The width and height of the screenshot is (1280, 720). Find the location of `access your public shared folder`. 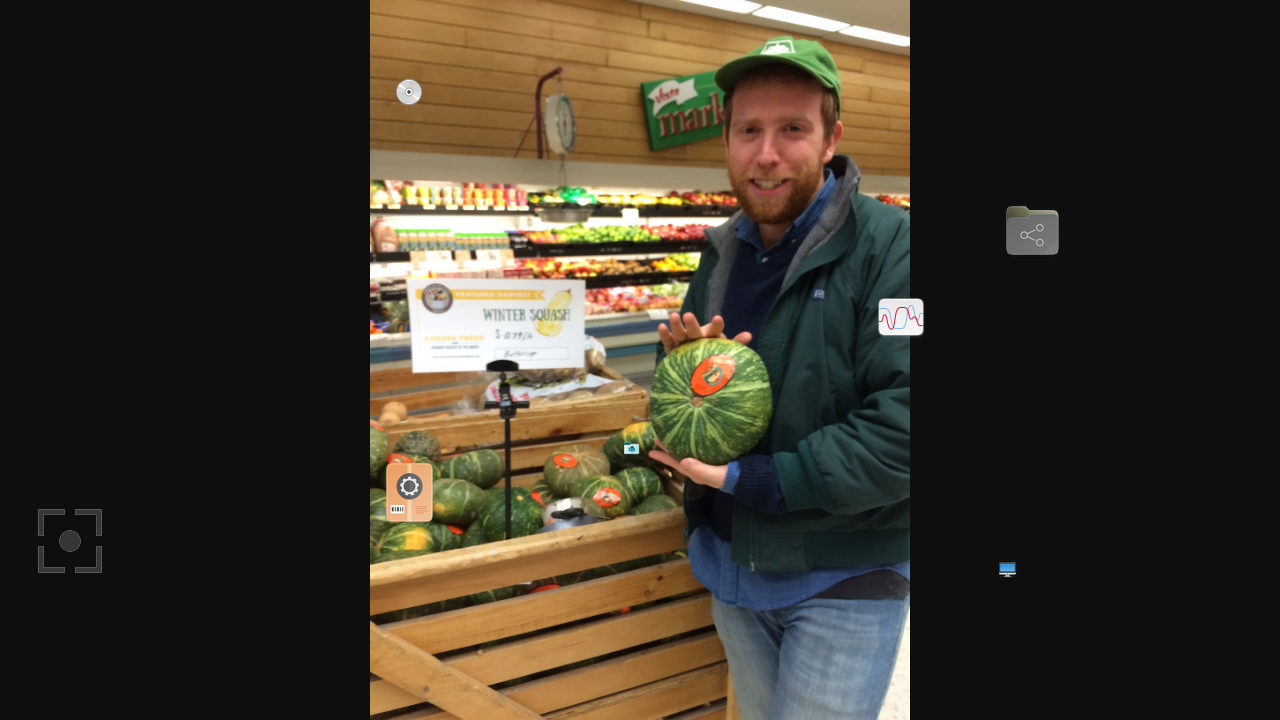

access your public shared folder is located at coordinates (1032, 230).